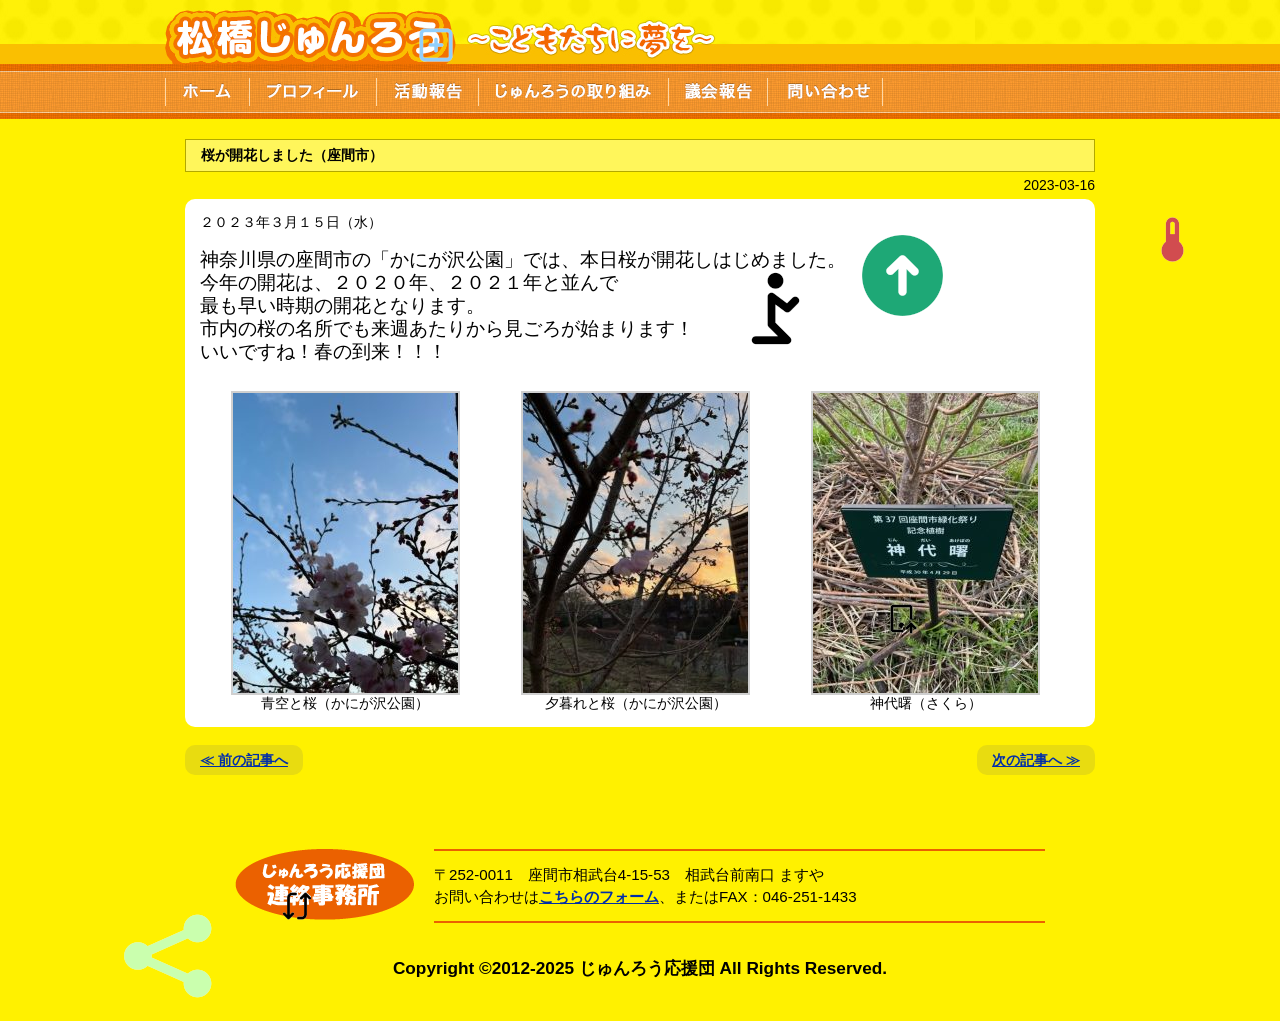  What do you see at coordinates (436, 45) in the screenshot?
I see `add a new item or entry` at bounding box center [436, 45].